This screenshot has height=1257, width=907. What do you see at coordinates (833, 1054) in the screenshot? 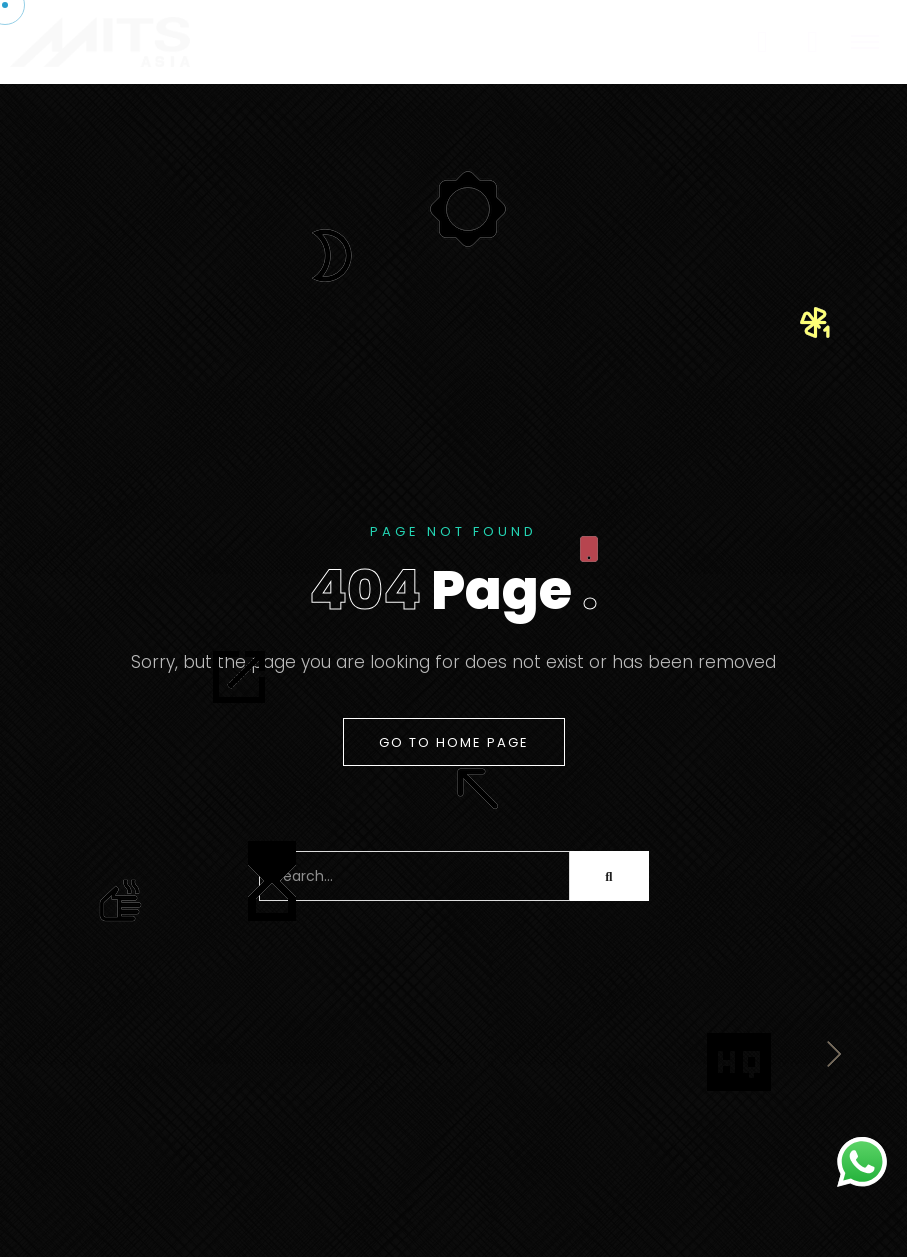
I see `navigate to the next item or page` at bounding box center [833, 1054].